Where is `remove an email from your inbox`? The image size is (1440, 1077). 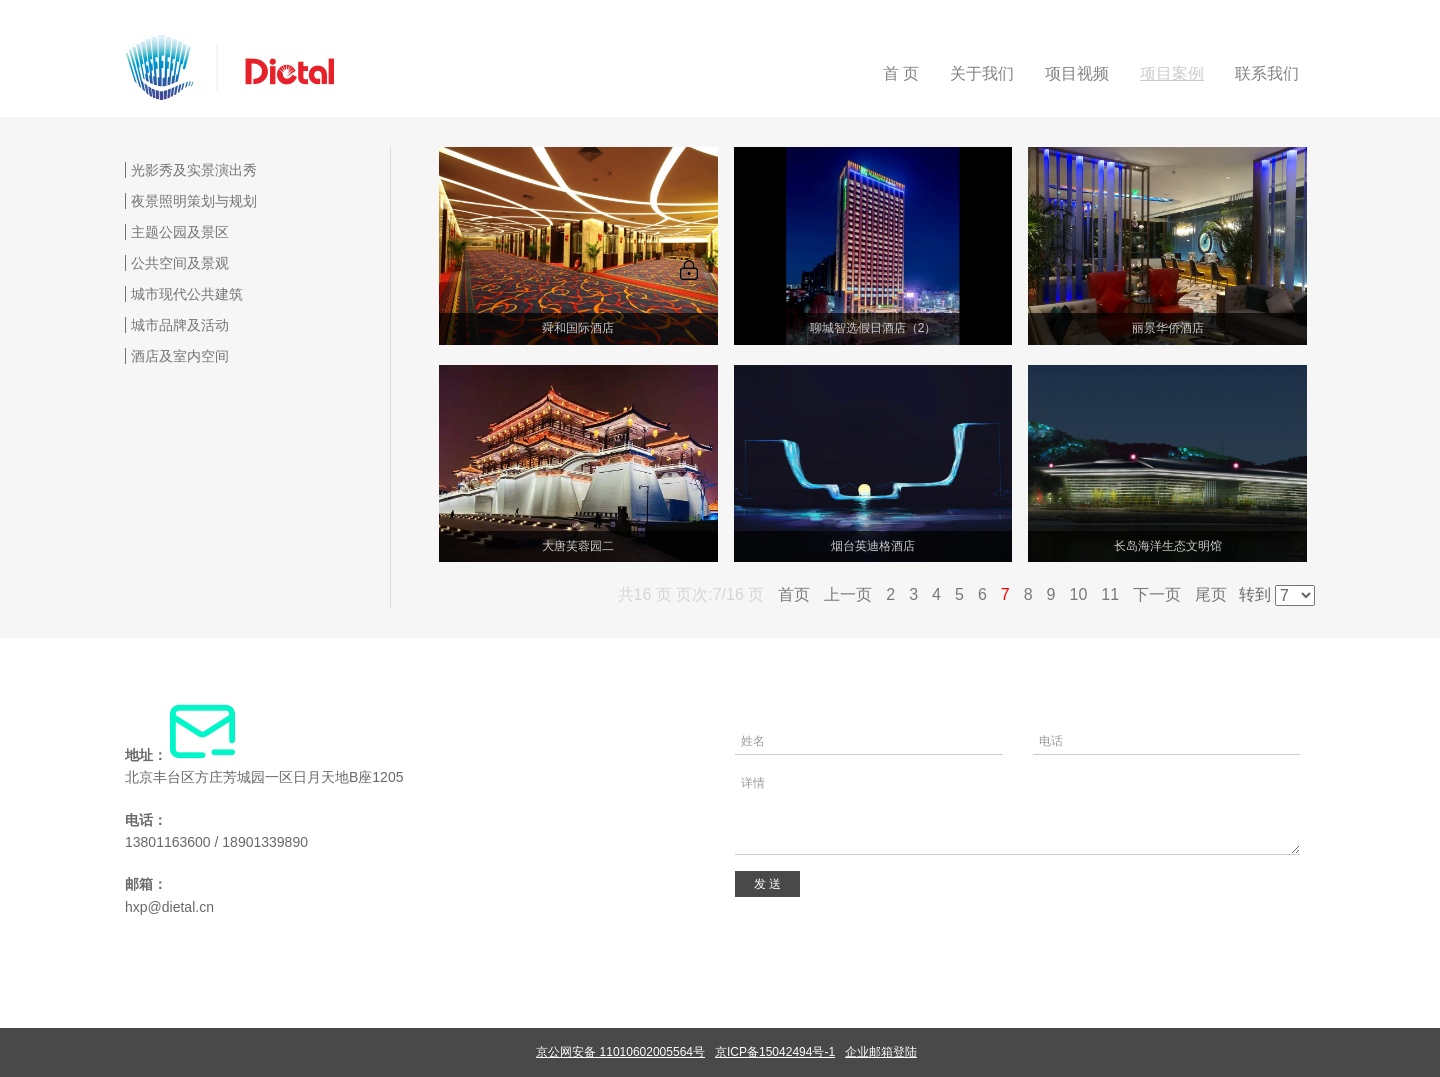 remove an email from your inbox is located at coordinates (202, 731).